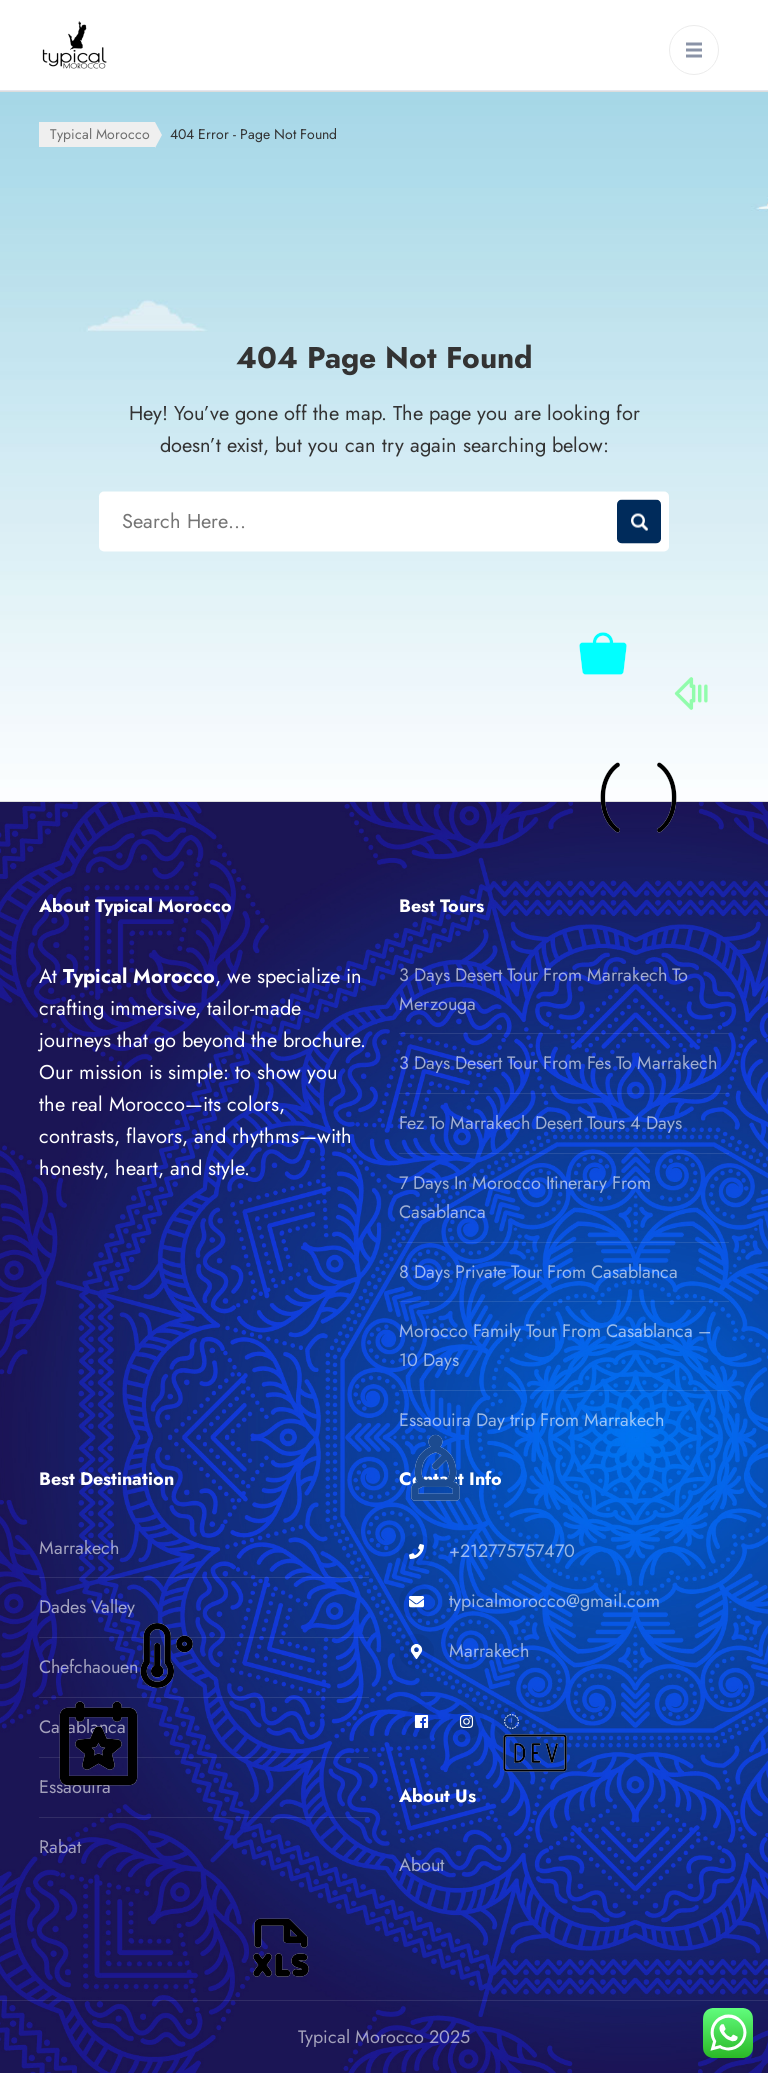  Describe the element at coordinates (603, 656) in the screenshot. I see `view your shopping bag` at that location.